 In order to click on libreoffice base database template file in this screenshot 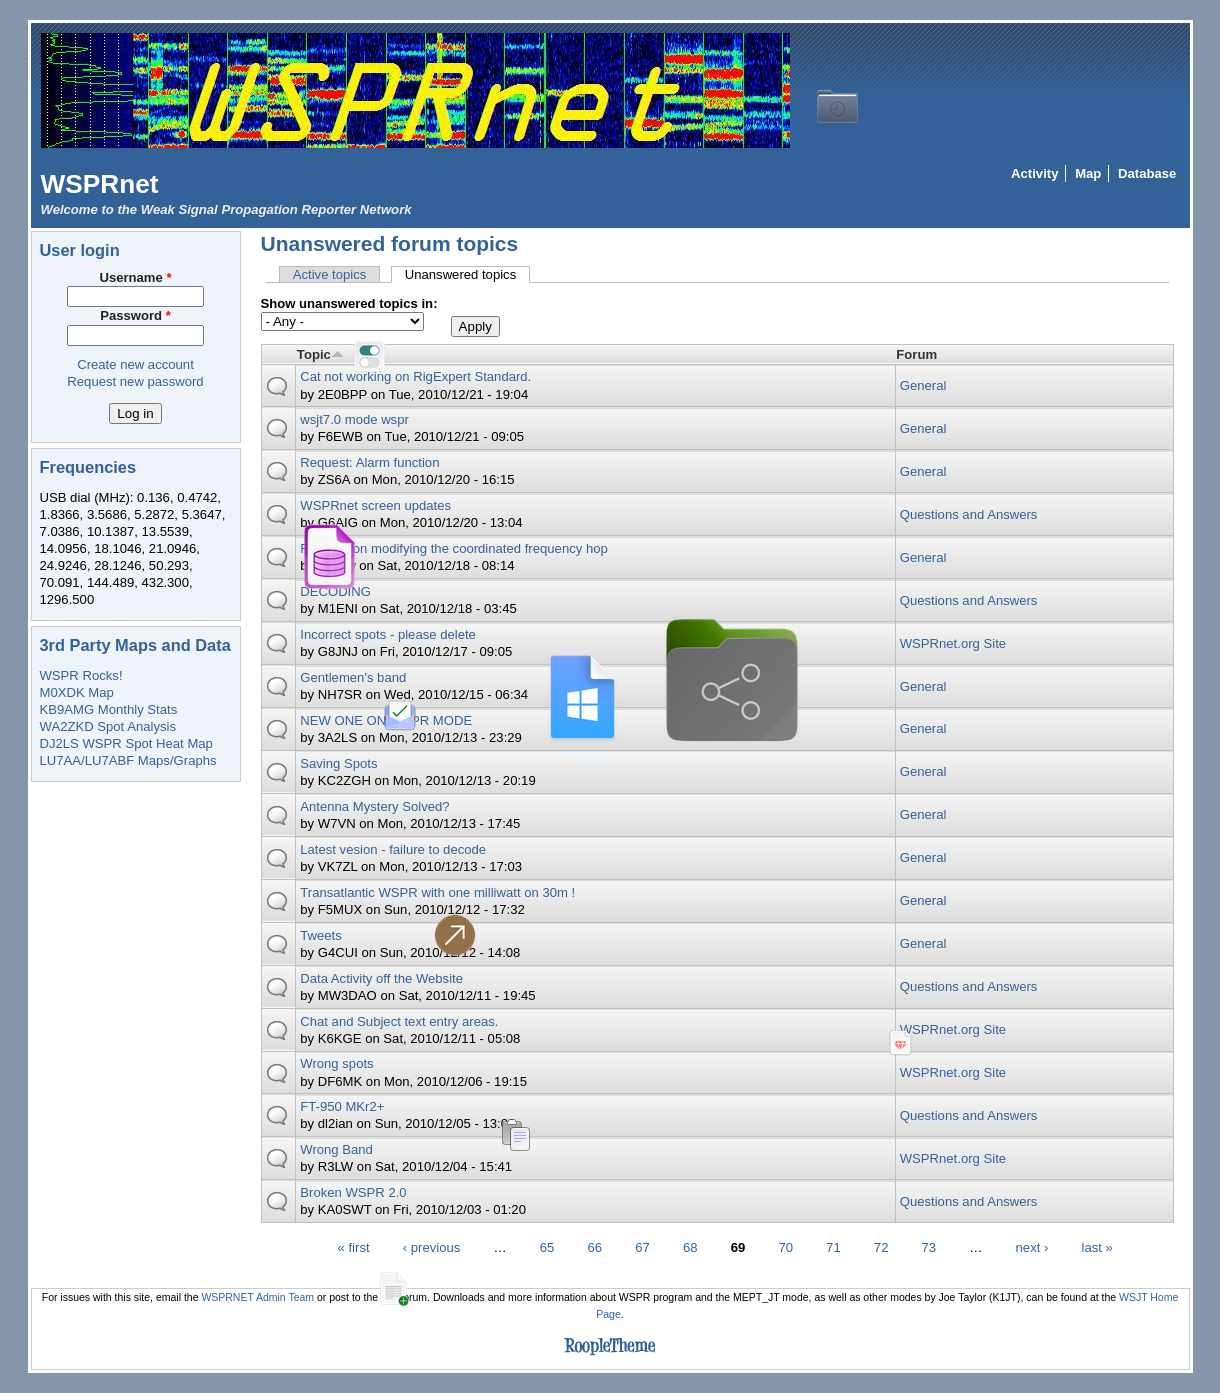, I will do `click(329, 556)`.